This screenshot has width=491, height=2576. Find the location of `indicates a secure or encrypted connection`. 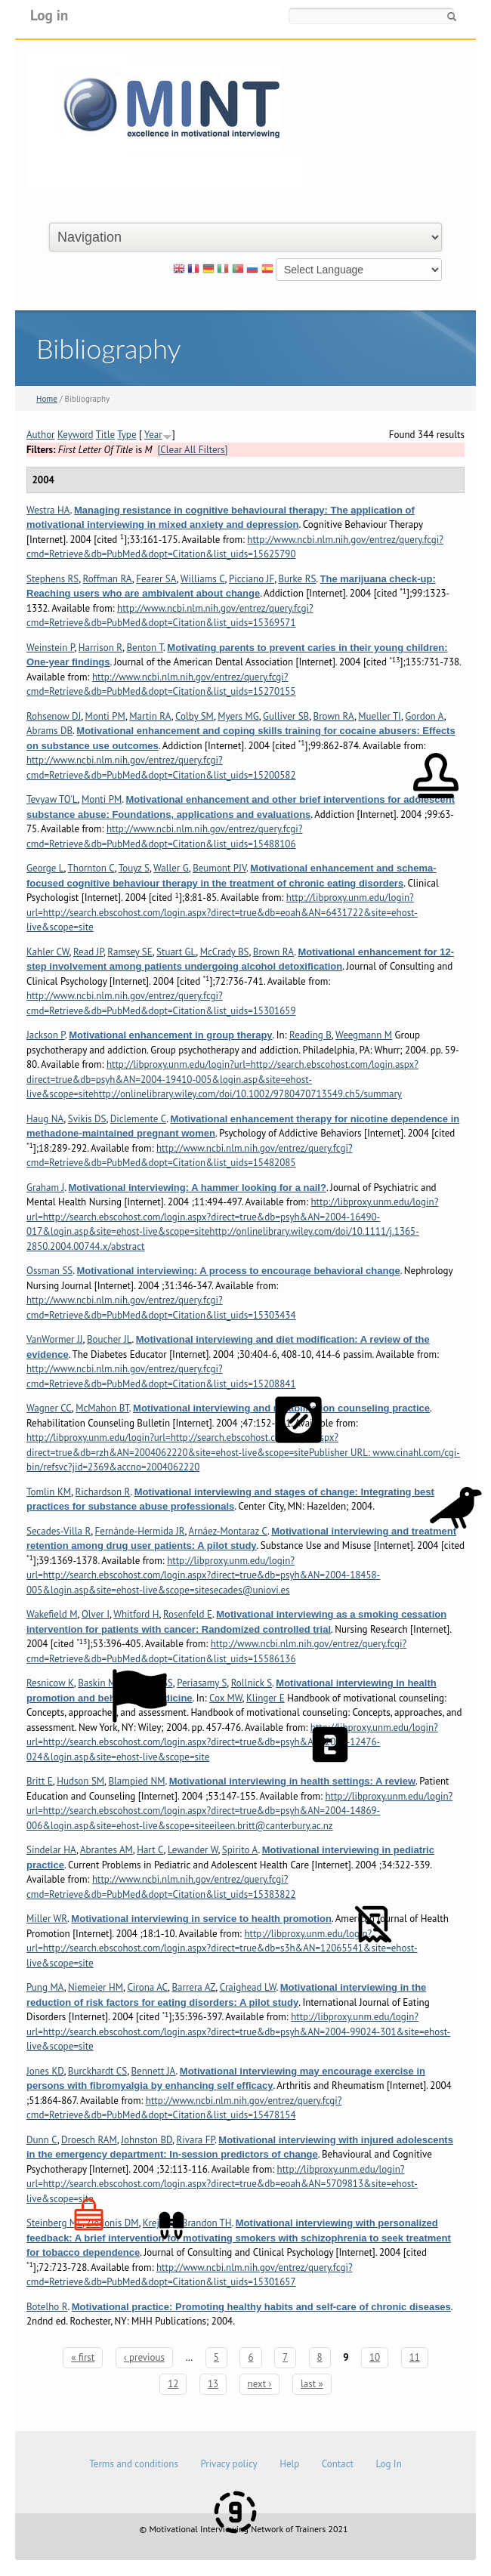

indicates a secure or encrypted connection is located at coordinates (88, 2216).